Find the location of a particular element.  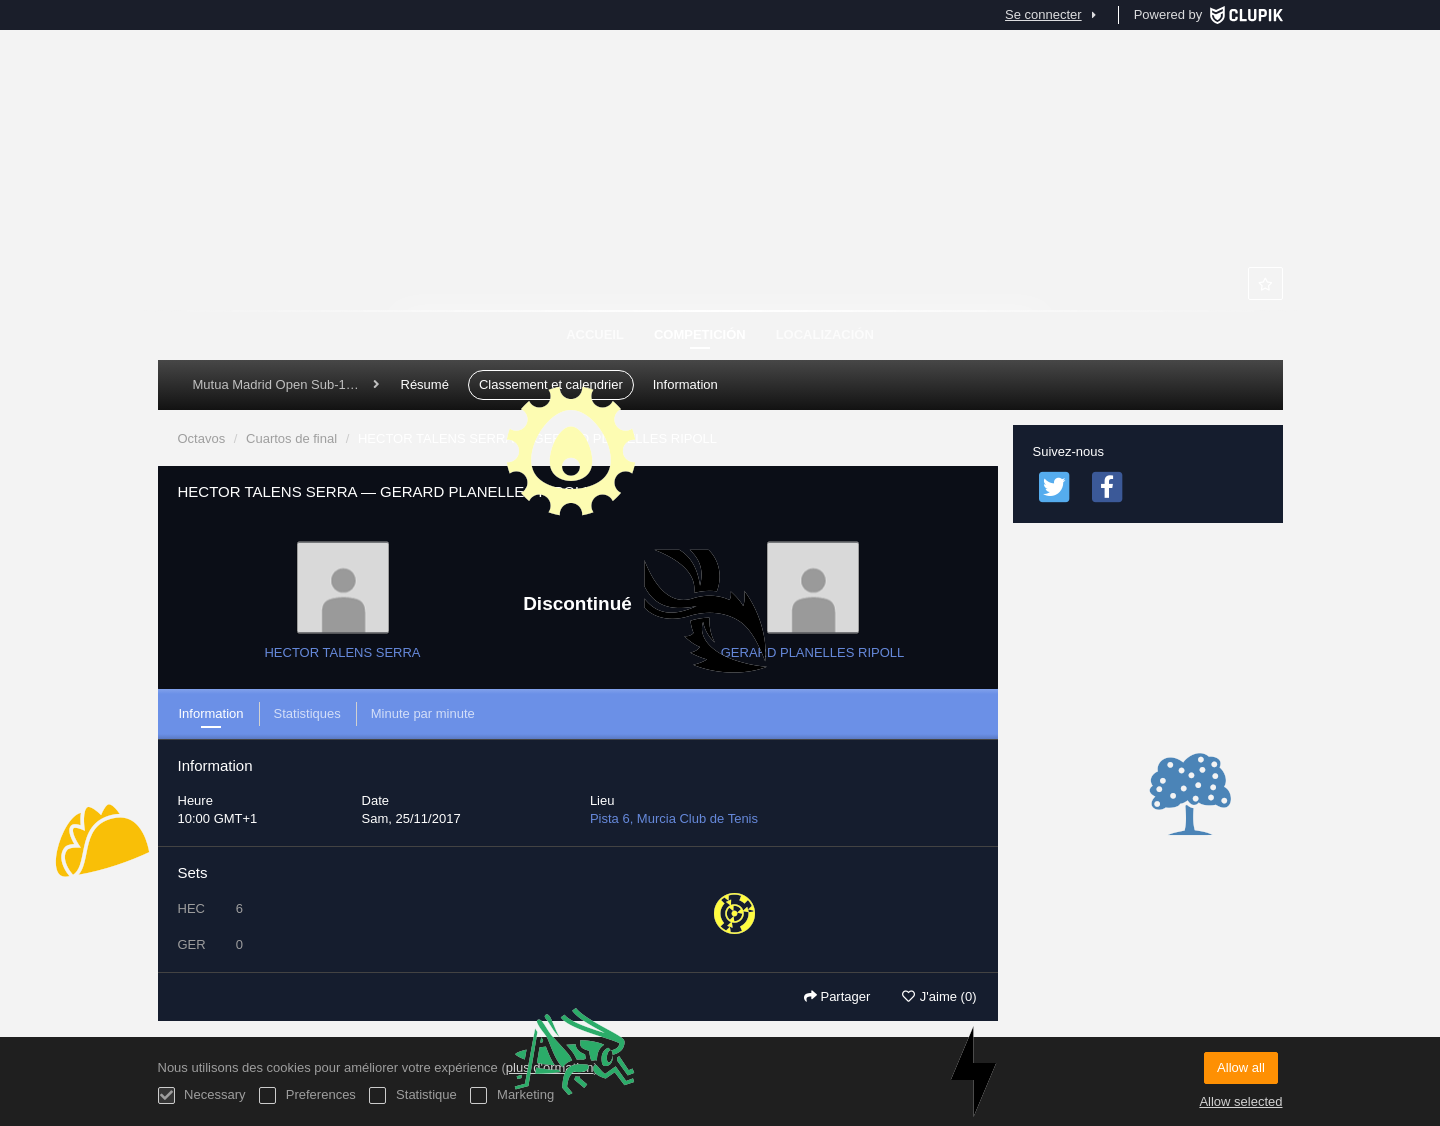

track digital footprint or online activity is located at coordinates (734, 913).